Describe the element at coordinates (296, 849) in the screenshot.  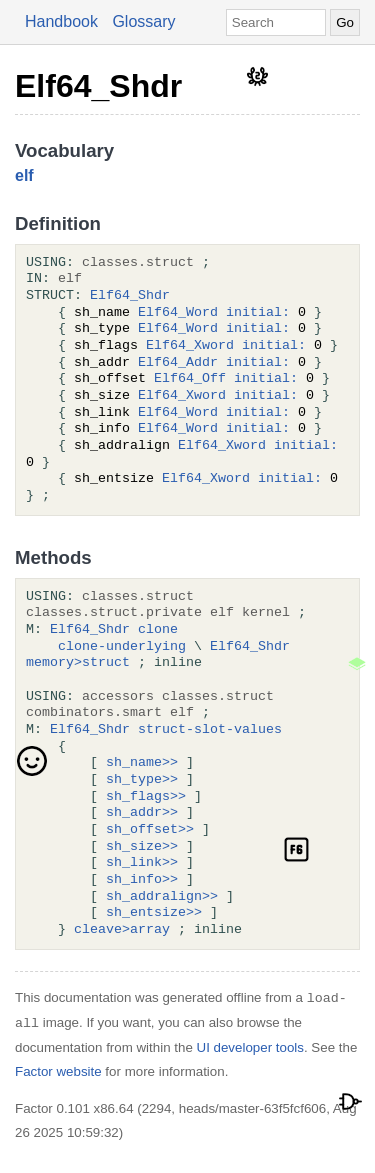
I see `press F6 keyboard shortcut` at that location.